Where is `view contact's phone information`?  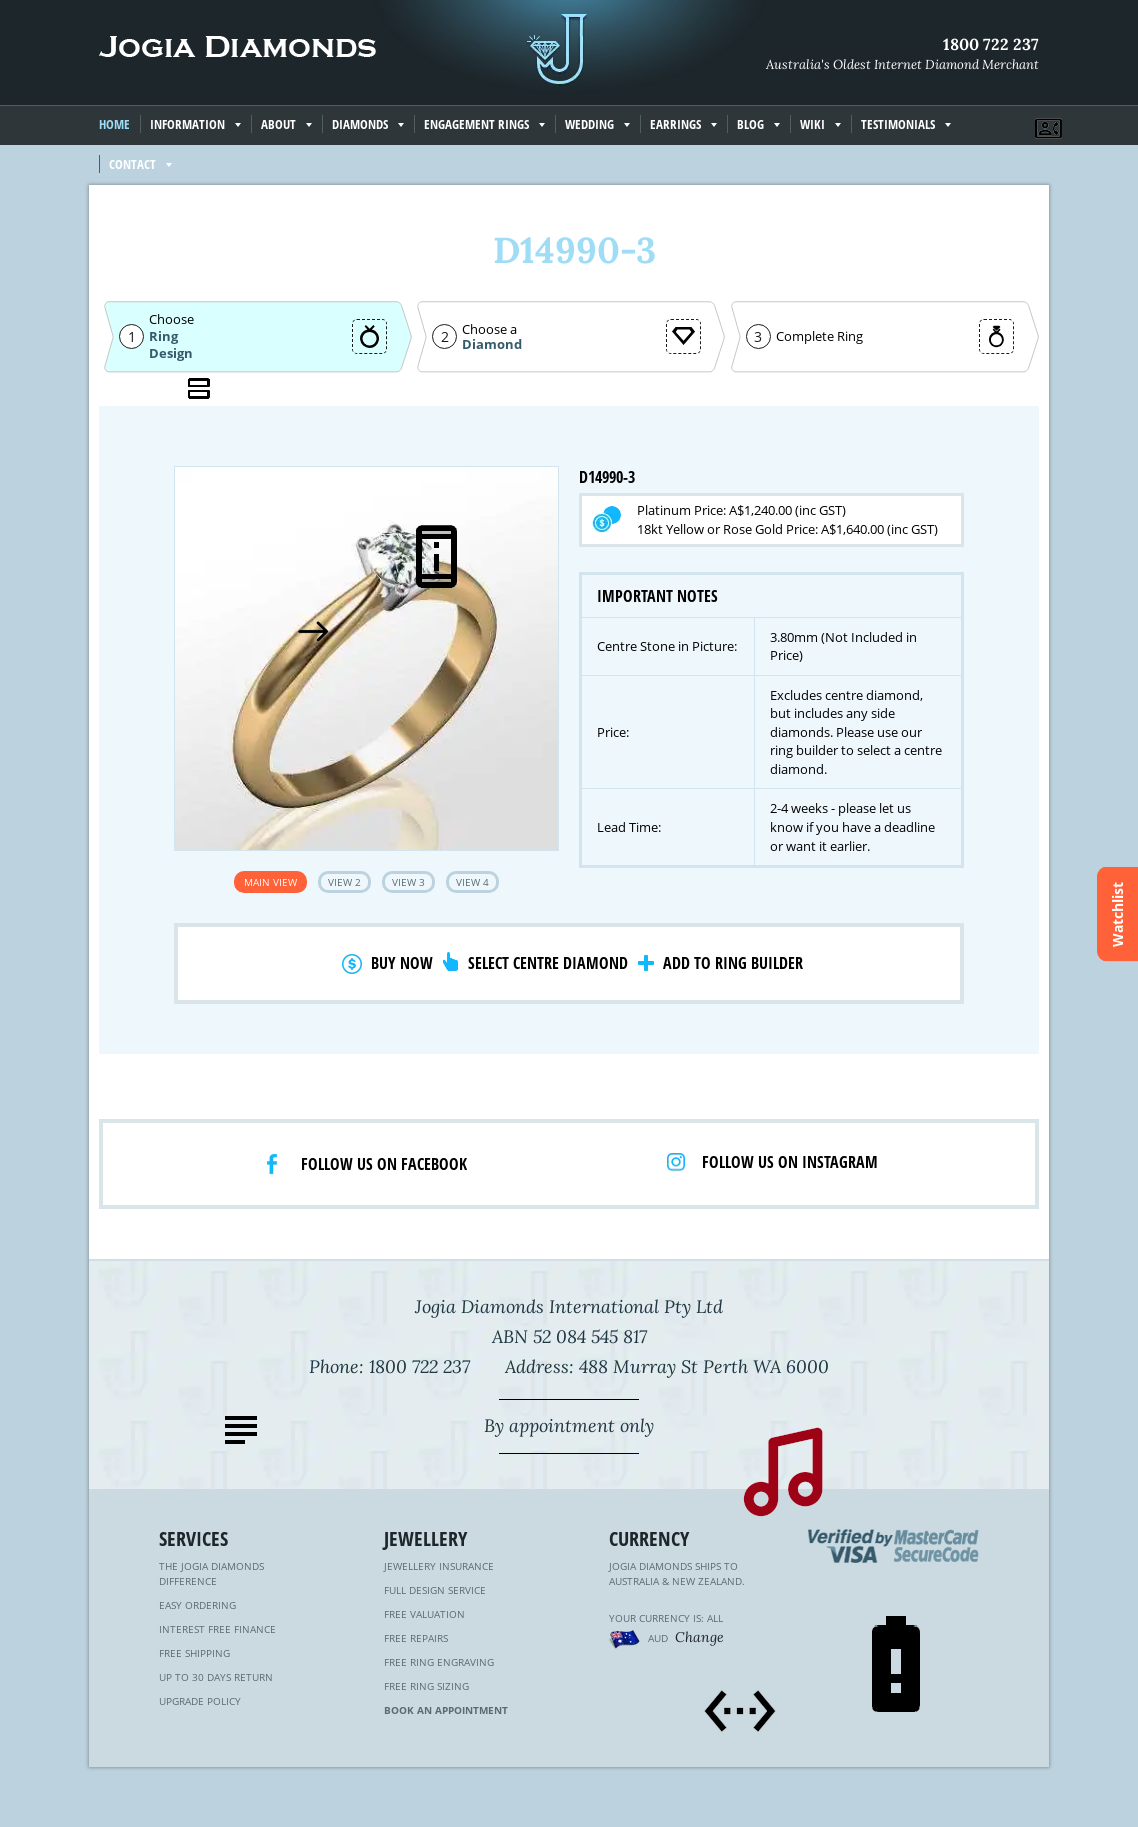 view contact's phone information is located at coordinates (1048, 128).